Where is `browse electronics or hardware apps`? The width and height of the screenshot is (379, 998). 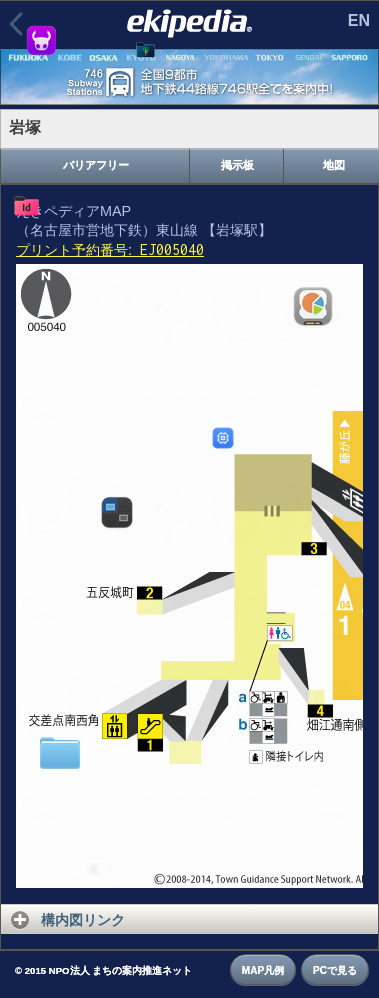 browse electronics or hardware apps is located at coordinates (223, 438).